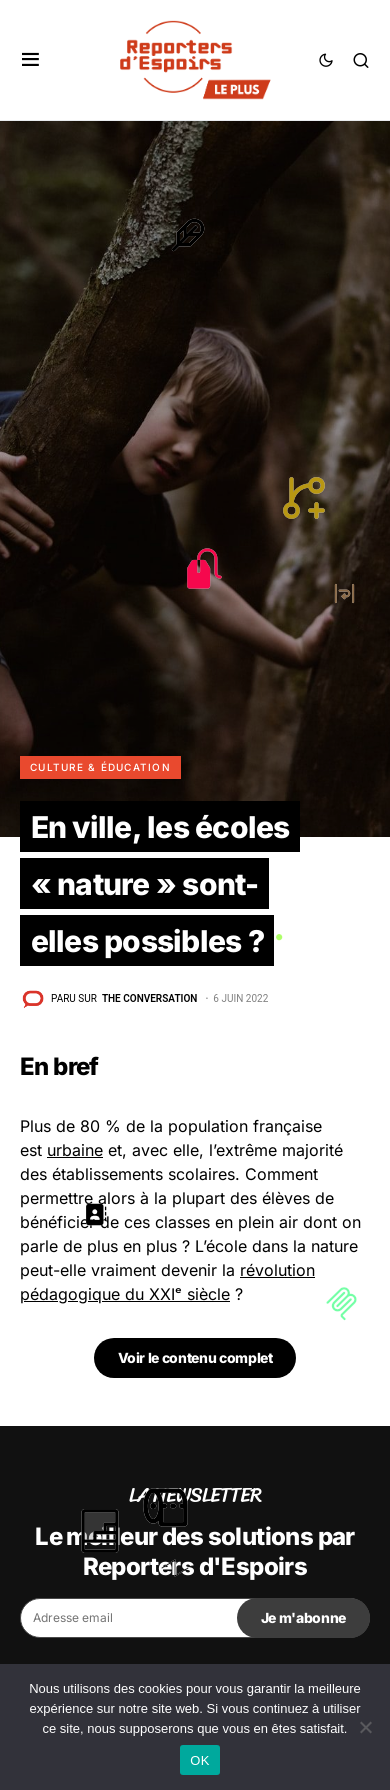 The image size is (390, 1790). Describe the element at coordinates (100, 1531) in the screenshot. I see `indicates stairs or stairway access` at that location.